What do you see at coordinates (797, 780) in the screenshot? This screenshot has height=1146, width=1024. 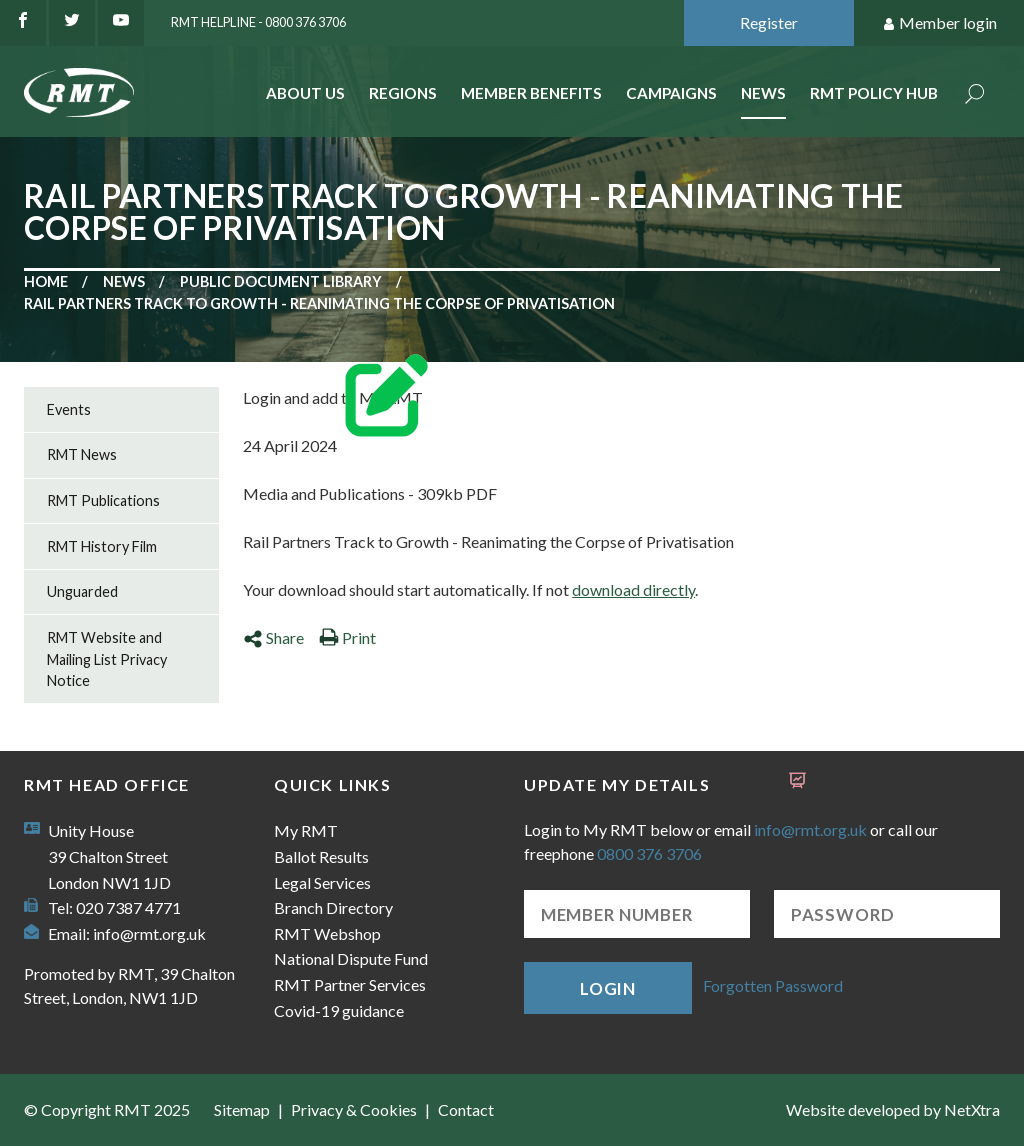 I see `view presentation or slideshow` at bounding box center [797, 780].